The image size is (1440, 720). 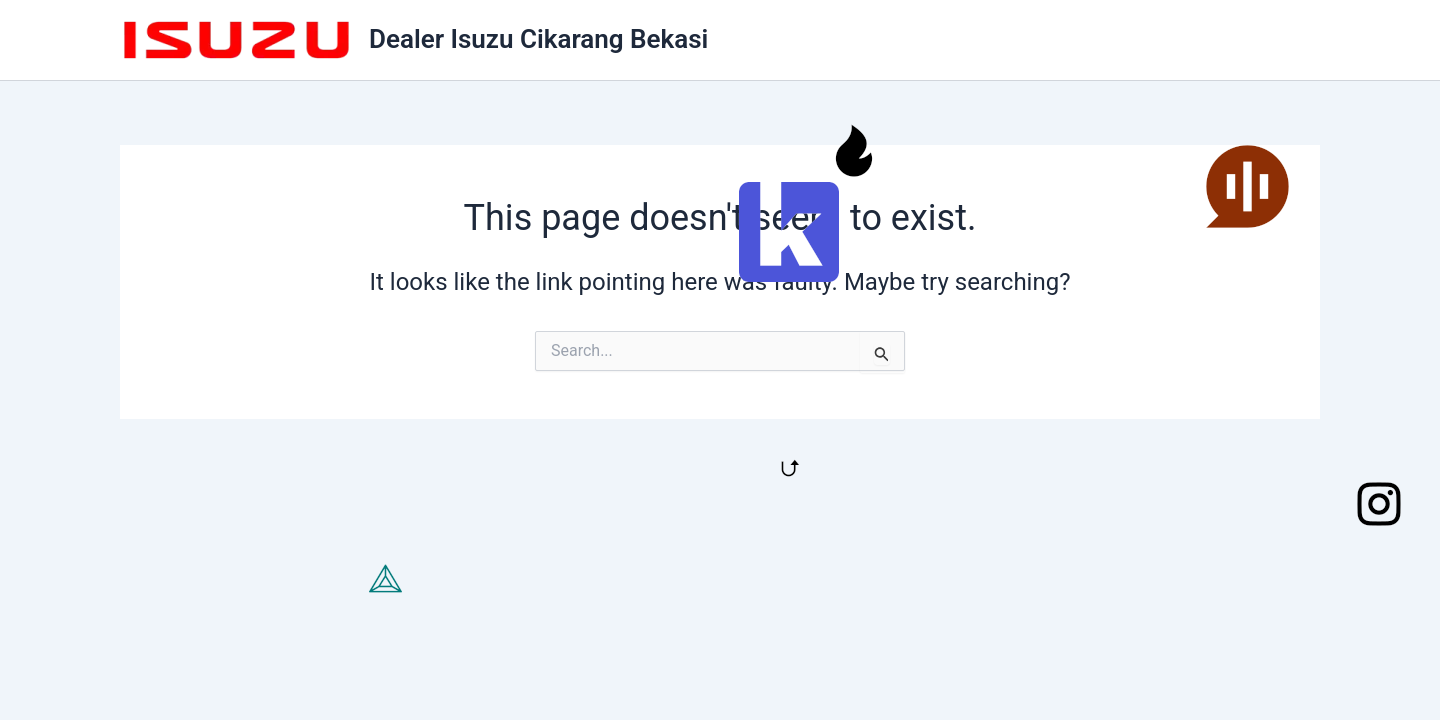 What do you see at coordinates (854, 150) in the screenshot?
I see `indicates trending or popular content` at bounding box center [854, 150].